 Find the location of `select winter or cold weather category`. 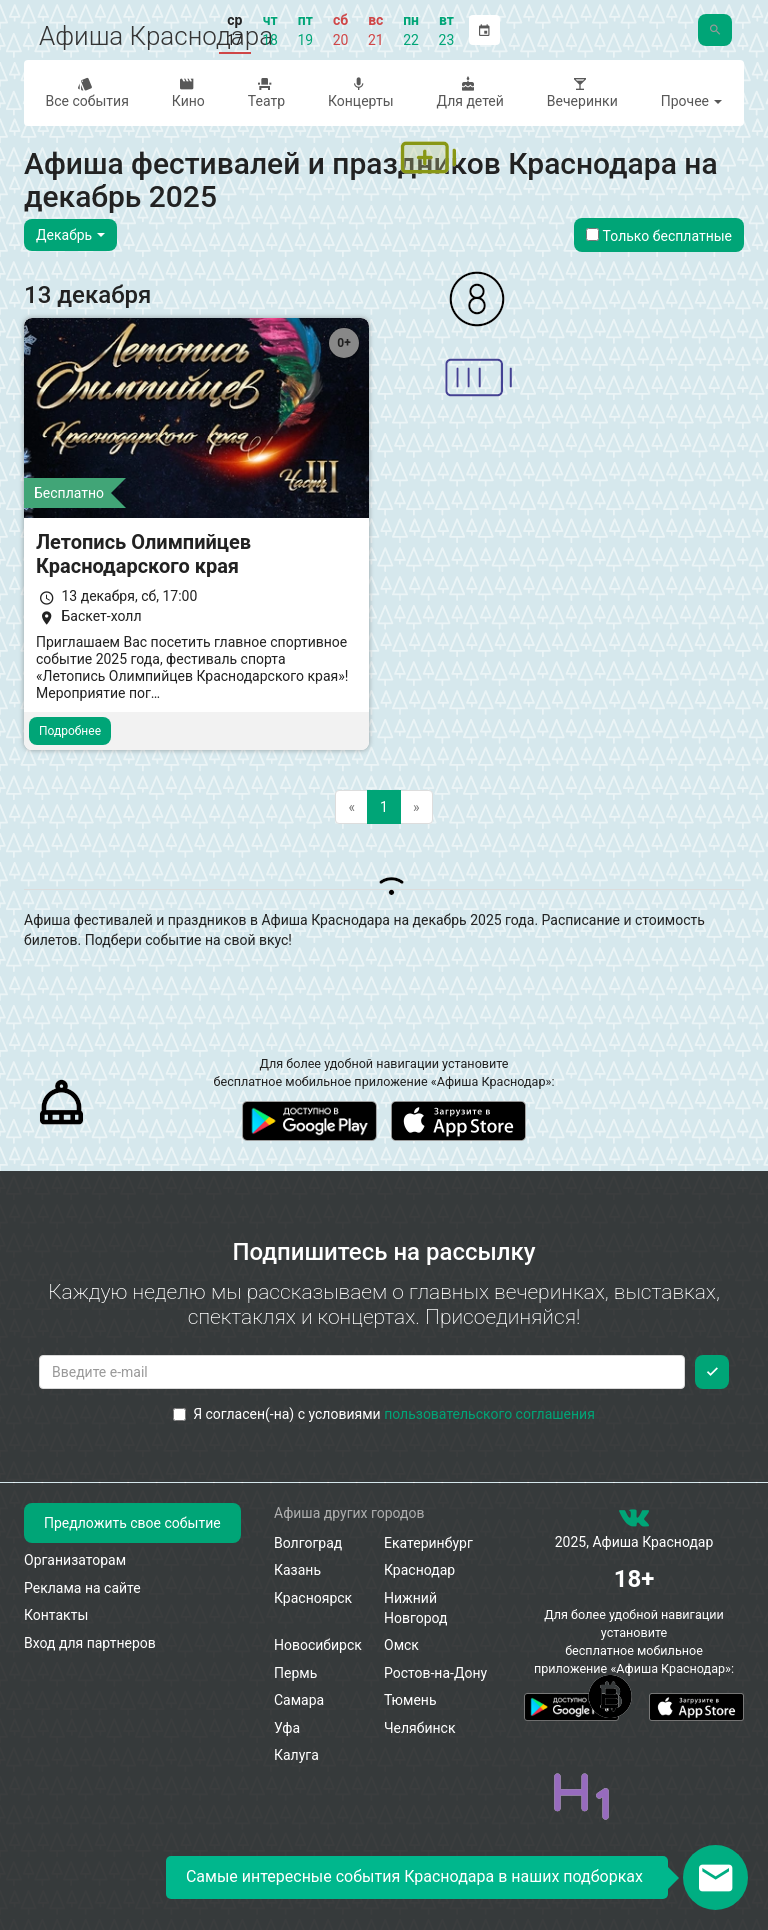

select winter or cold weather category is located at coordinates (61, 1104).